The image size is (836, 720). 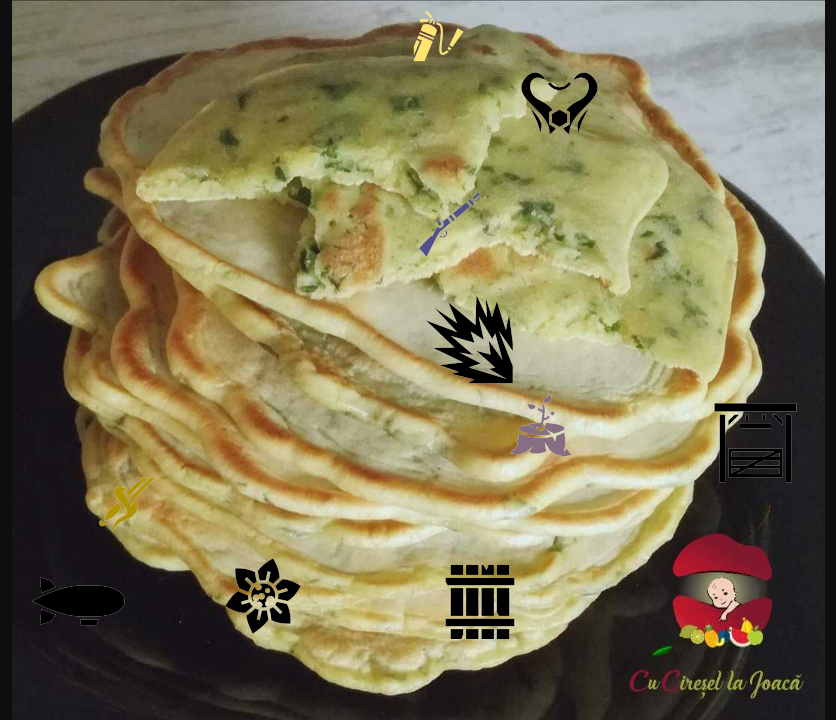 What do you see at coordinates (439, 35) in the screenshot?
I see `access fire safety equipment or information` at bounding box center [439, 35].